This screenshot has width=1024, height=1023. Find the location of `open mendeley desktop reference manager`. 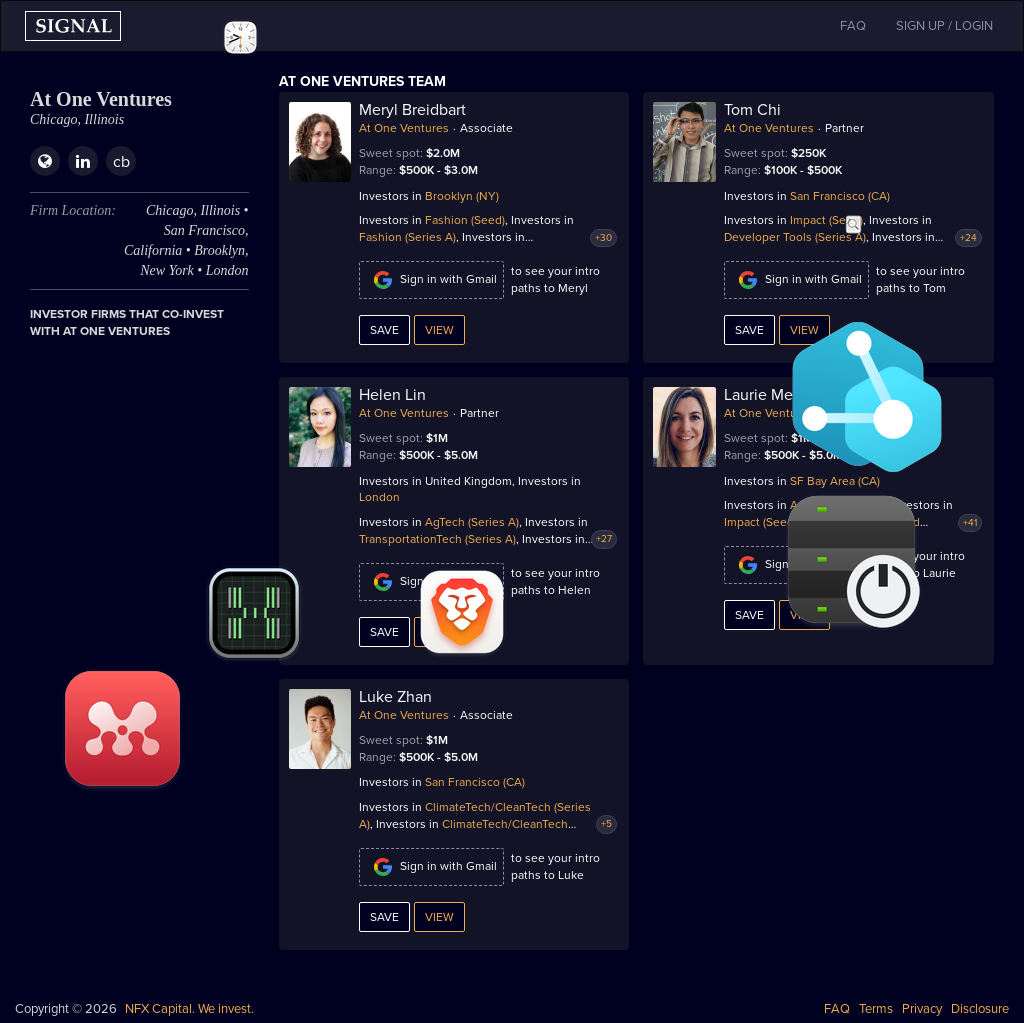

open mendeley desktop reference manager is located at coordinates (122, 728).